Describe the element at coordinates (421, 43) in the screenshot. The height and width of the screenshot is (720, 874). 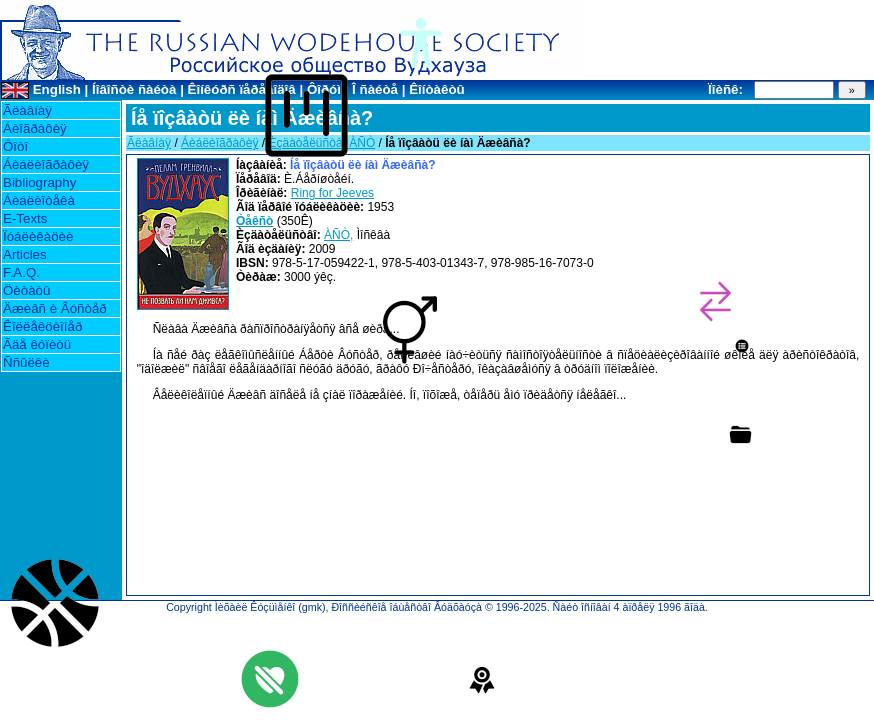
I see `access accessibility settings` at that location.